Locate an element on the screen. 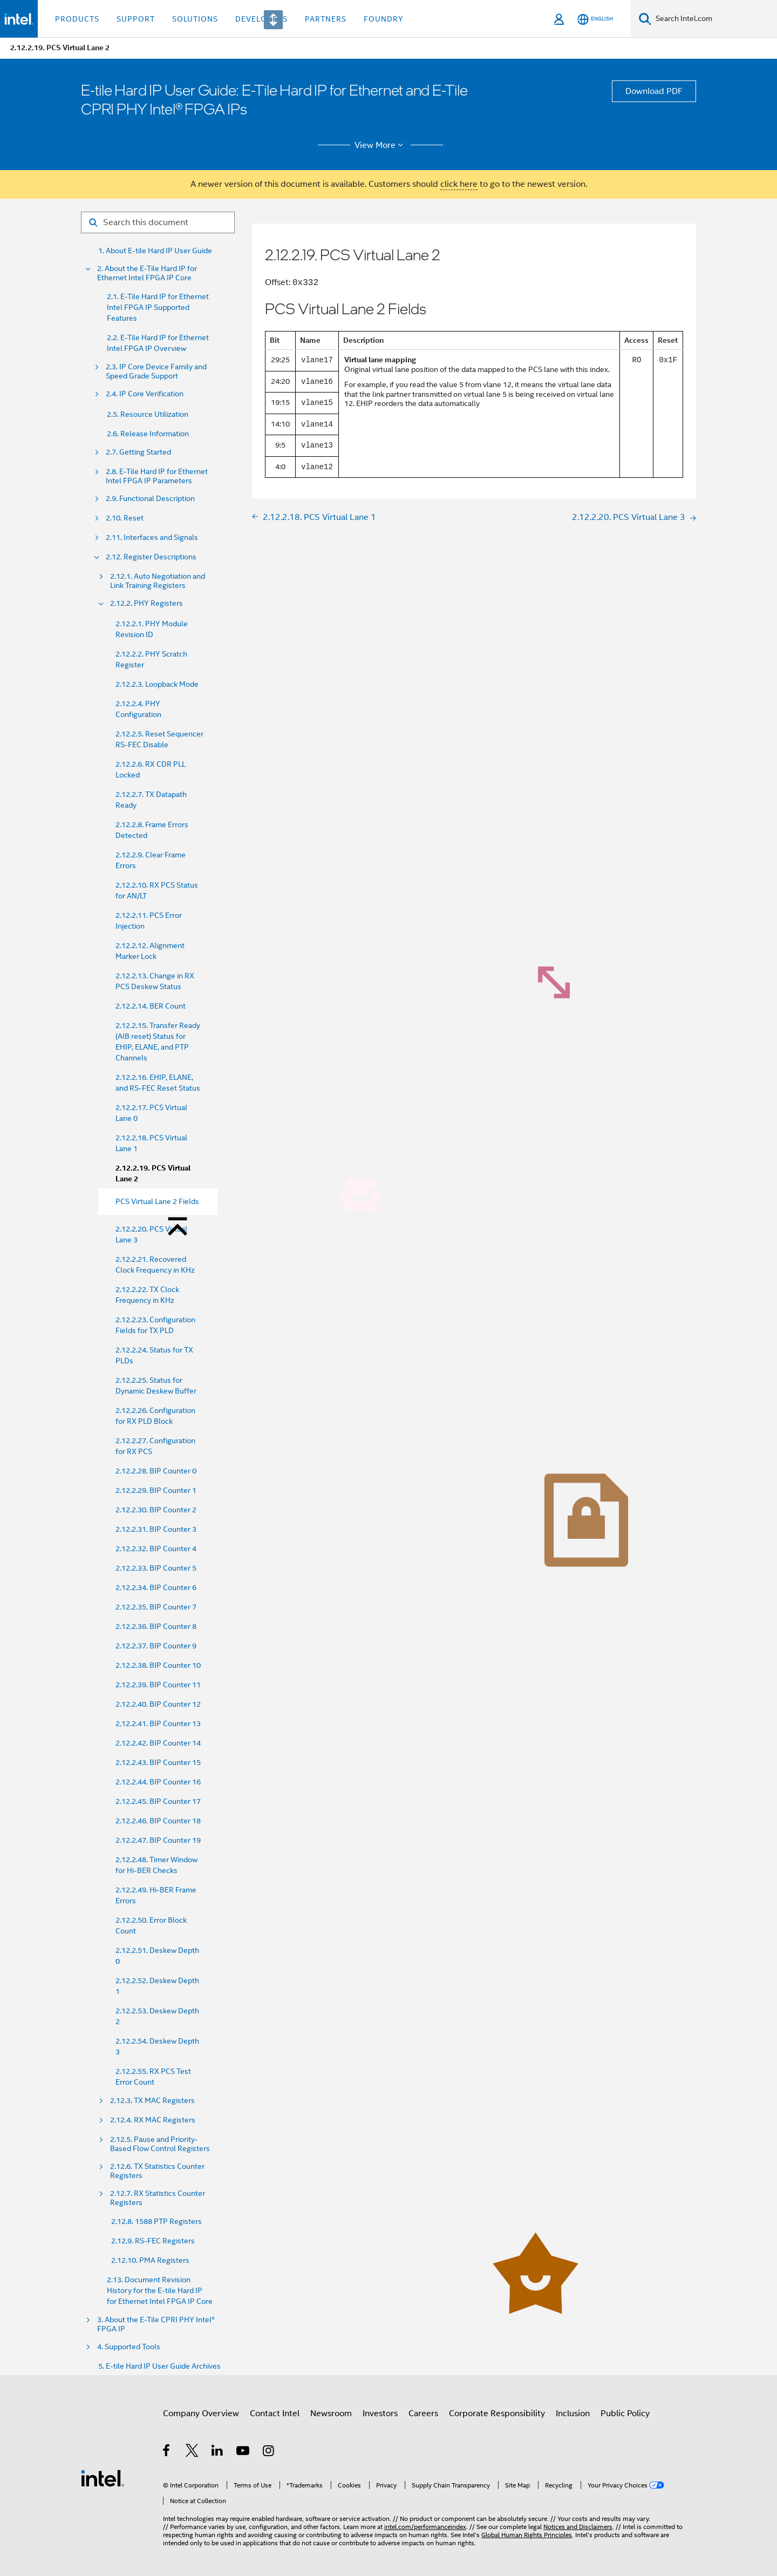 The image size is (777, 2576). flip content vertically is located at coordinates (273, 19).